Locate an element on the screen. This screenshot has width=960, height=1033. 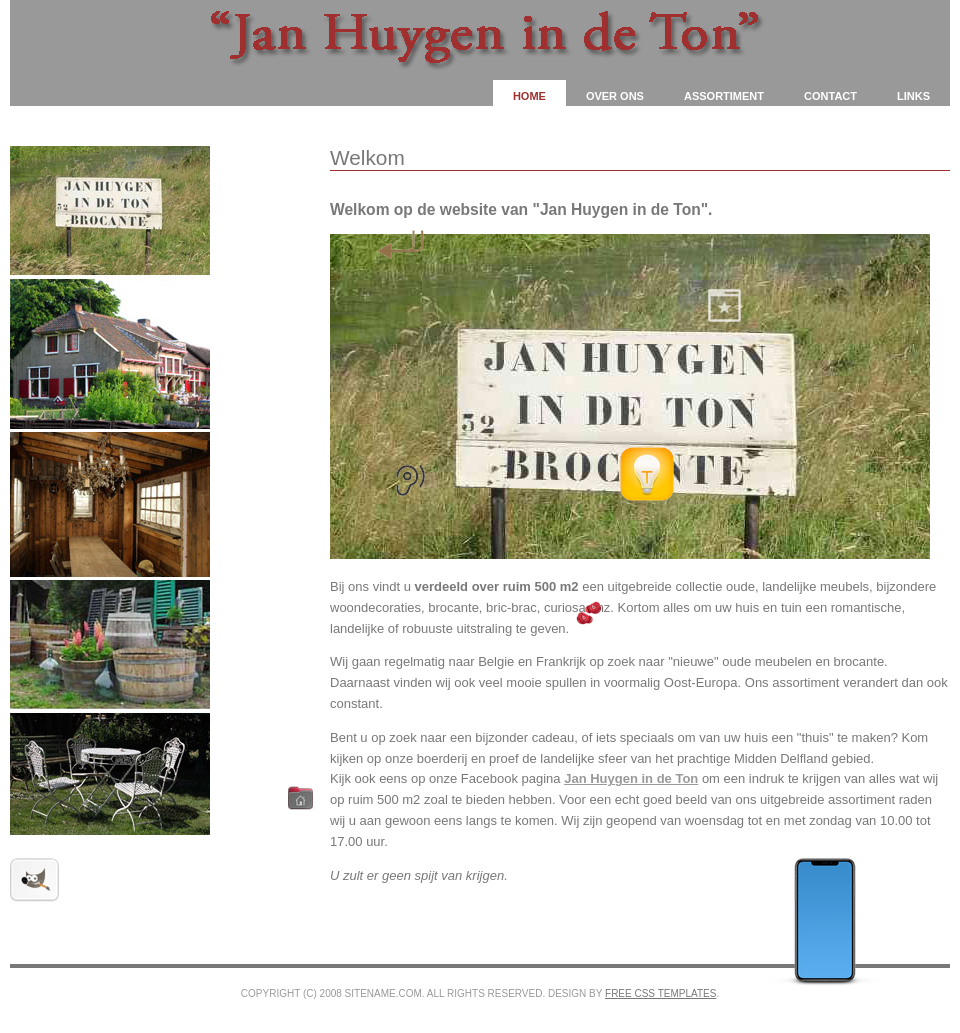
access hearing accessibility settings is located at coordinates (409, 480).